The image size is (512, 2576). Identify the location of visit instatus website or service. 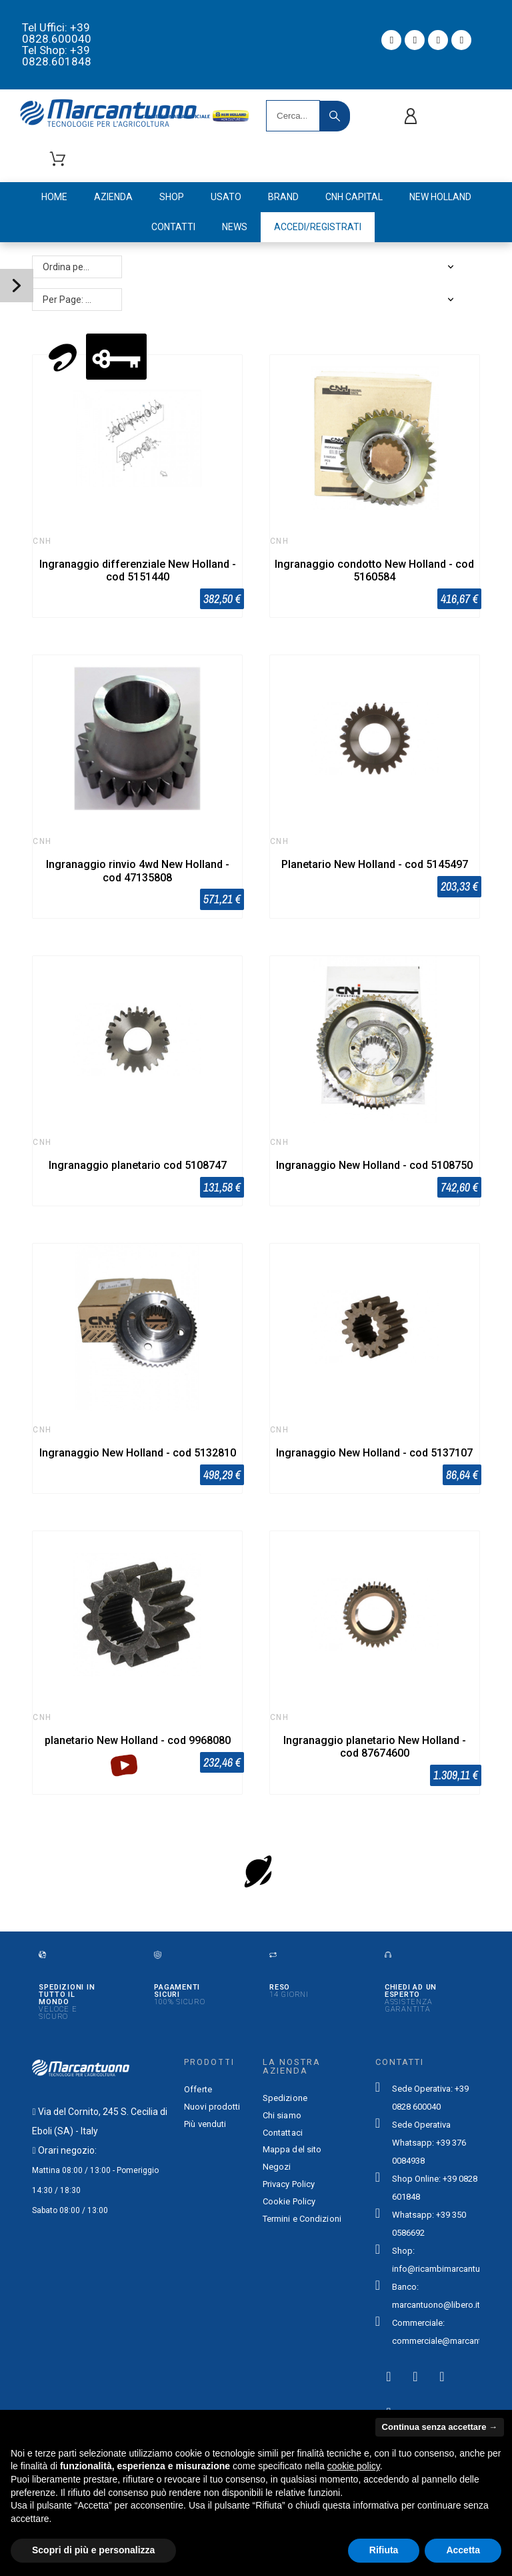
(258, 1871).